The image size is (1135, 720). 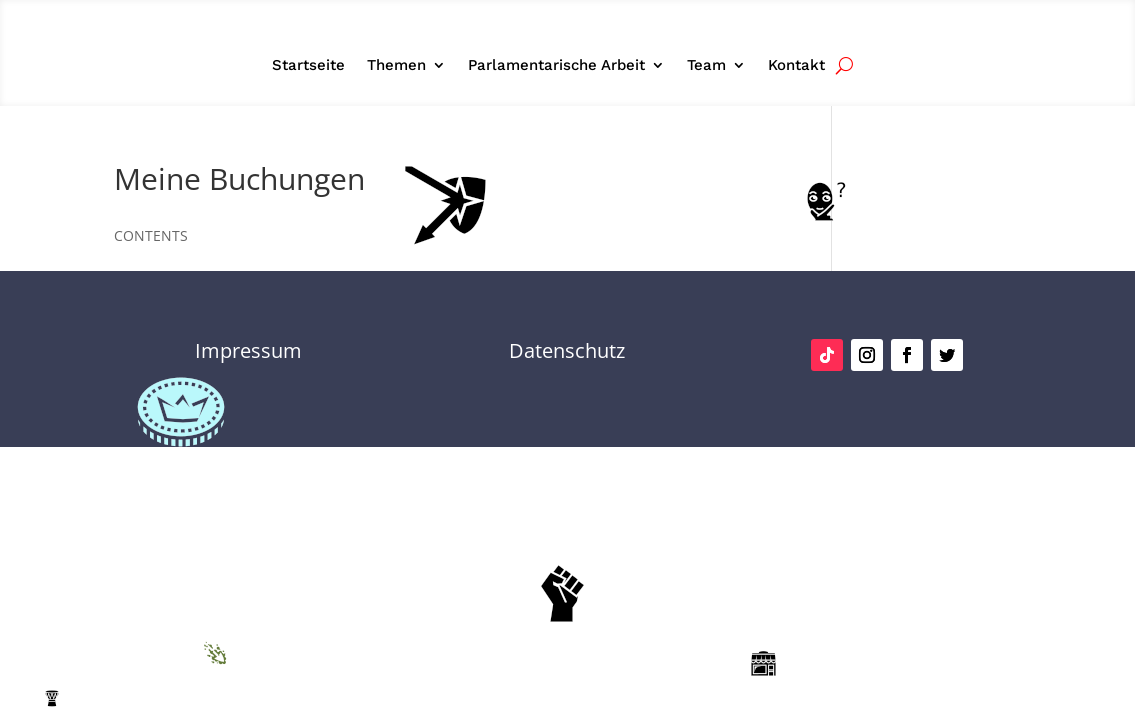 What do you see at coordinates (215, 653) in the screenshot?
I see `equip poison-tipped arrow or projectile` at bounding box center [215, 653].